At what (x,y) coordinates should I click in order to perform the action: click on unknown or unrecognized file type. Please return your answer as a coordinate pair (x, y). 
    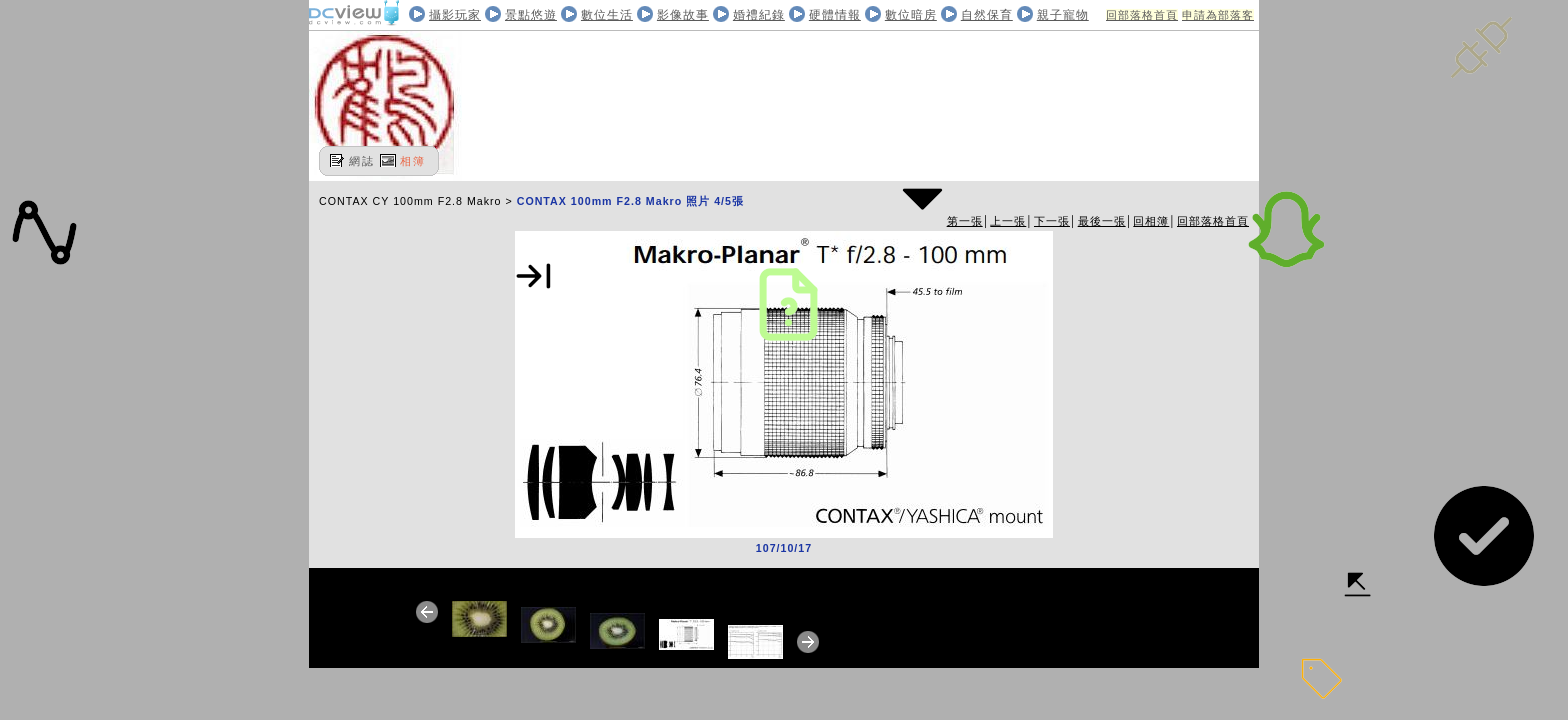
    Looking at the image, I should click on (788, 304).